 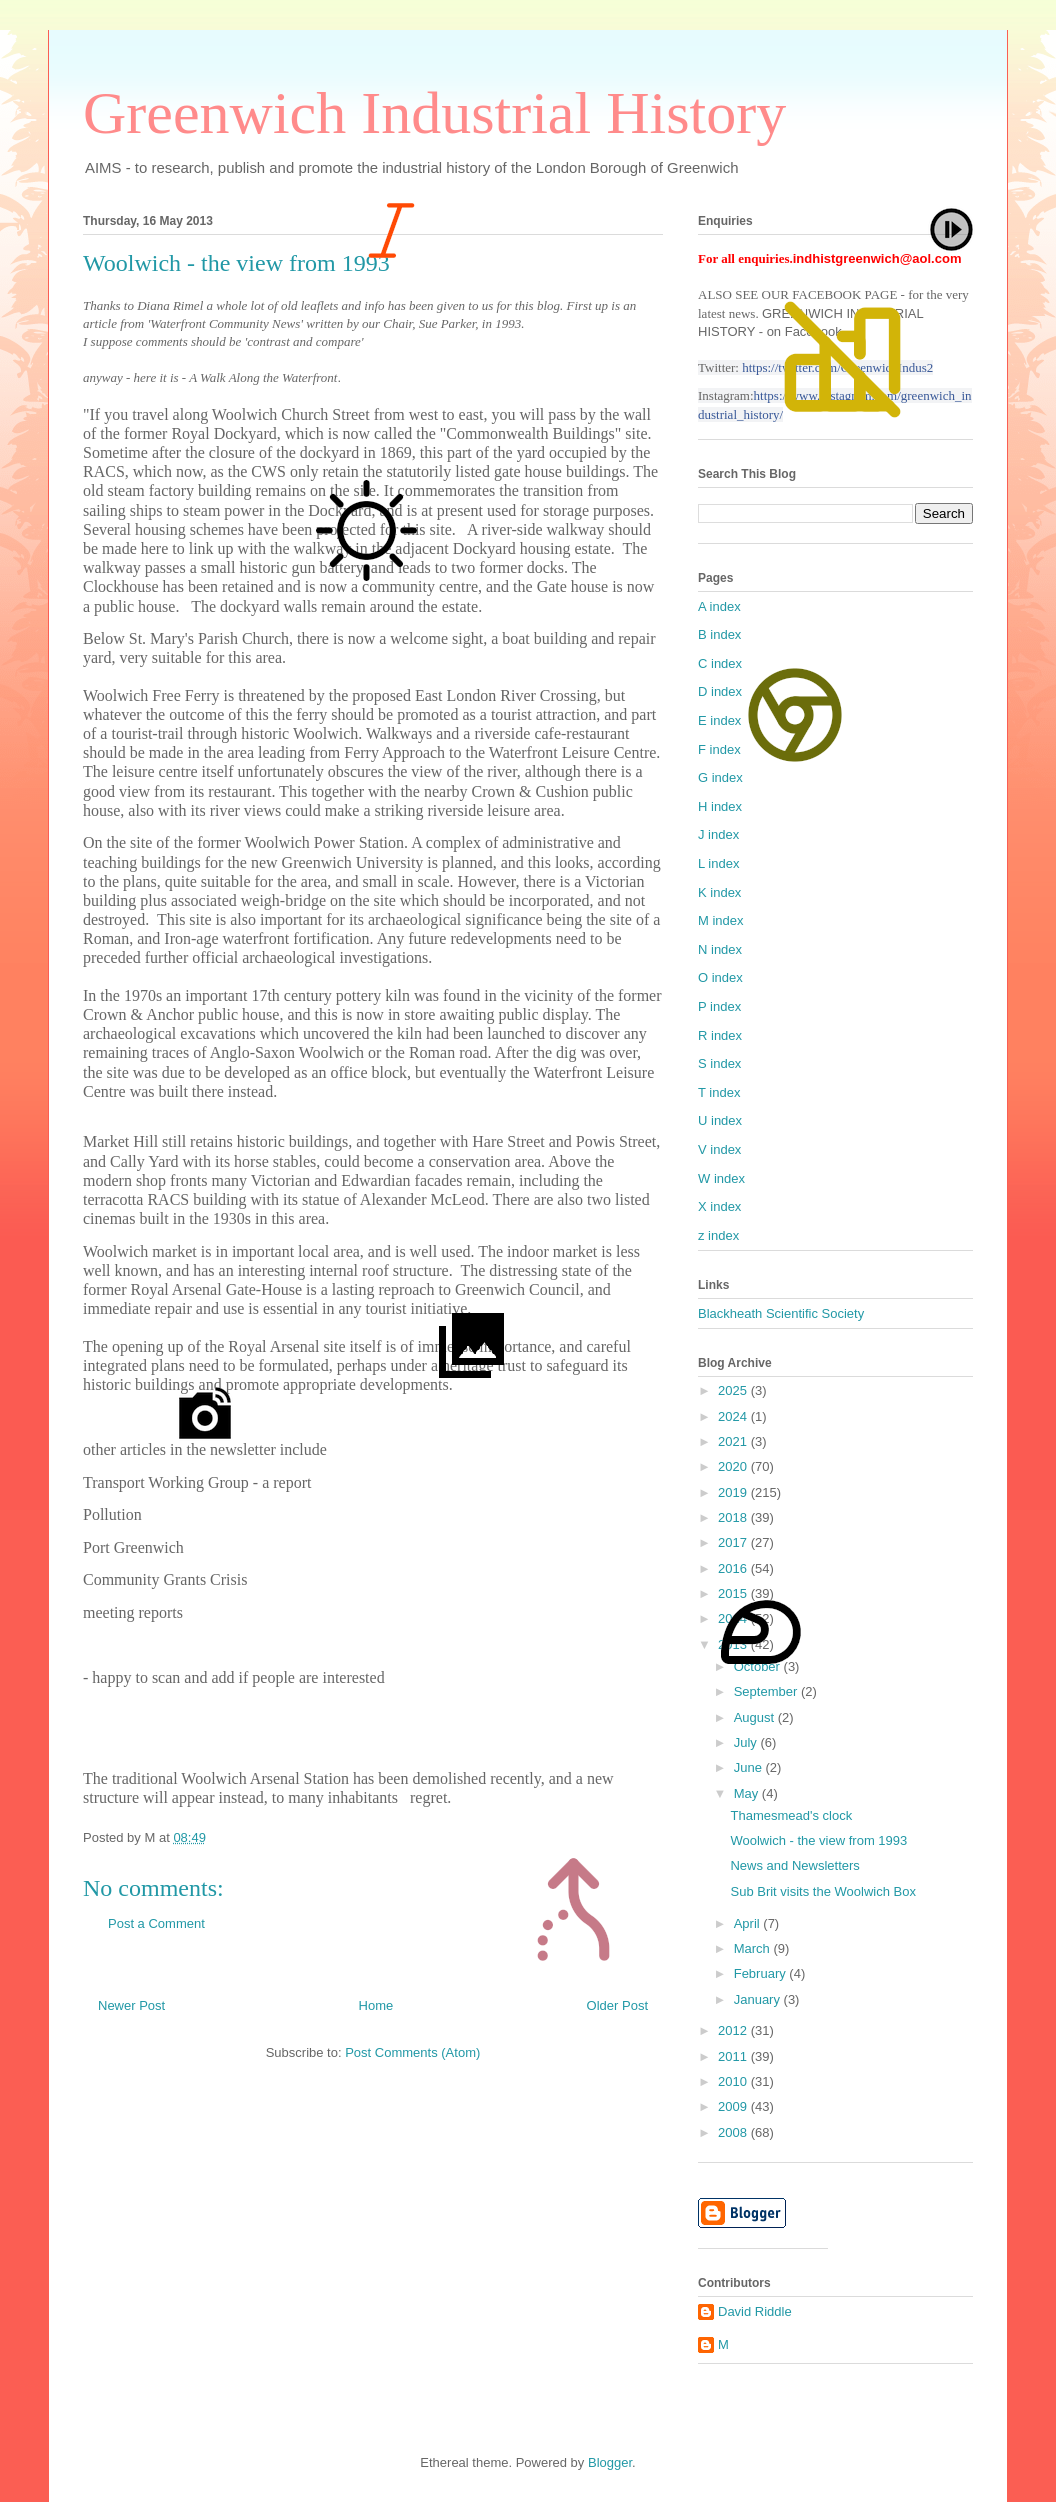 What do you see at coordinates (391, 230) in the screenshot?
I see `apply italic formatting to selected text` at bounding box center [391, 230].